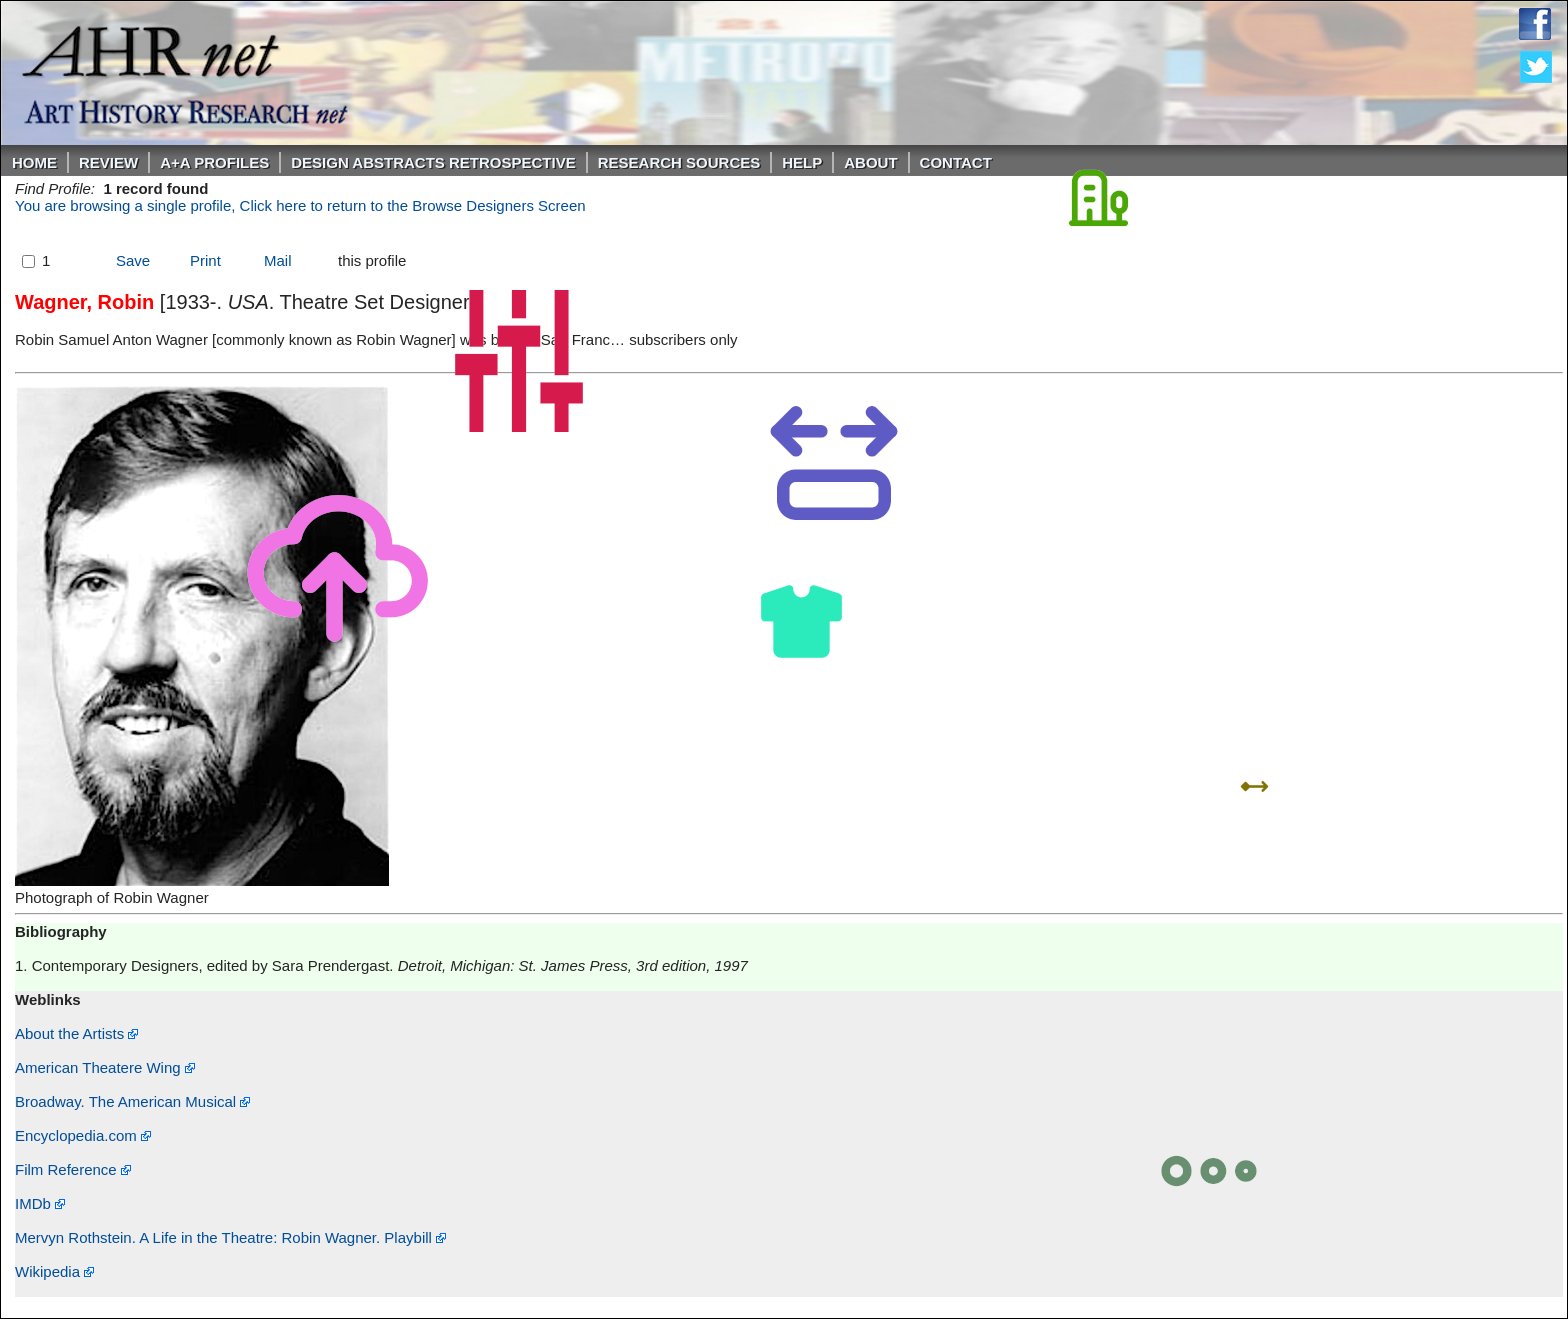 The image size is (1568, 1319). What do you see at coordinates (1209, 1171) in the screenshot?
I see `access Mixpanel analytics dashboard` at bounding box center [1209, 1171].